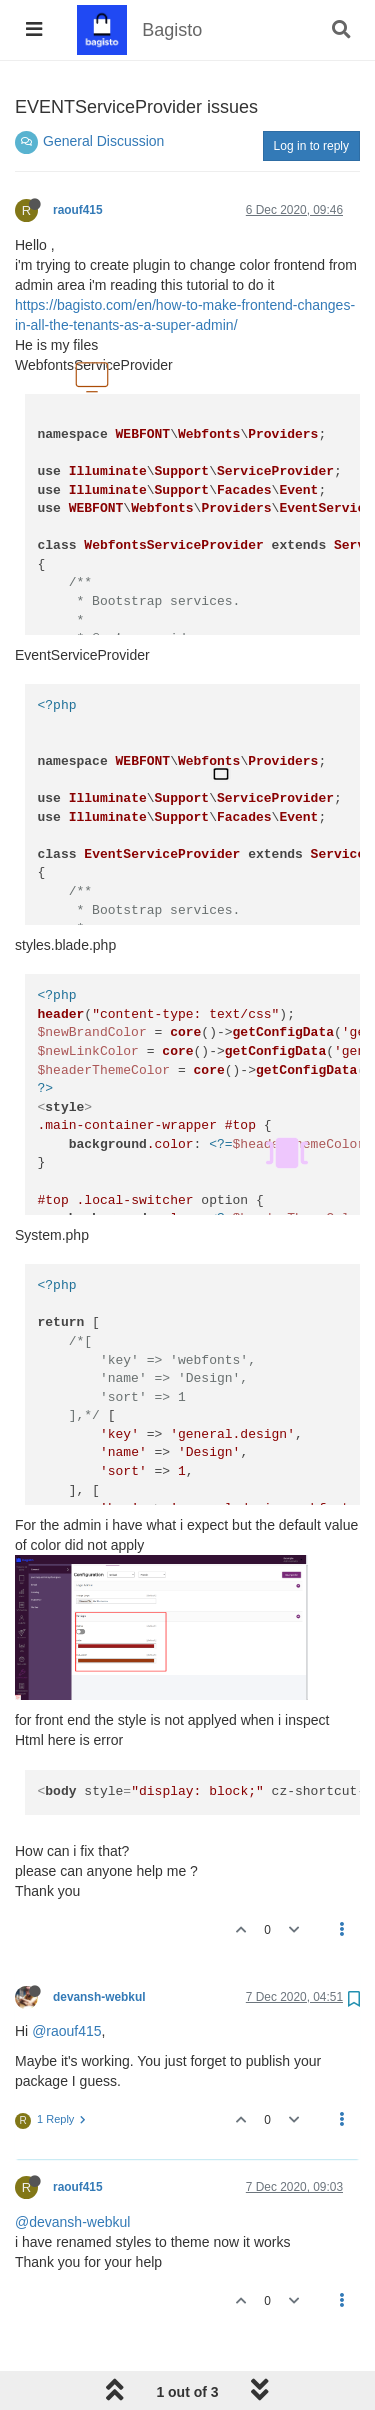 The image size is (375, 2410). I want to click on view display settings, so click(92, 376).